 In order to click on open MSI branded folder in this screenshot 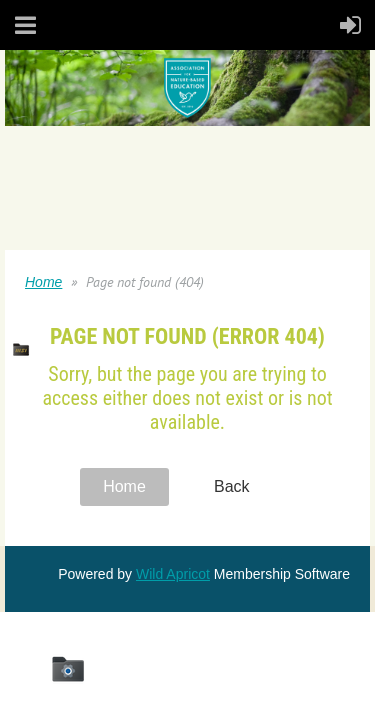, I will do `click(21, 350)`.